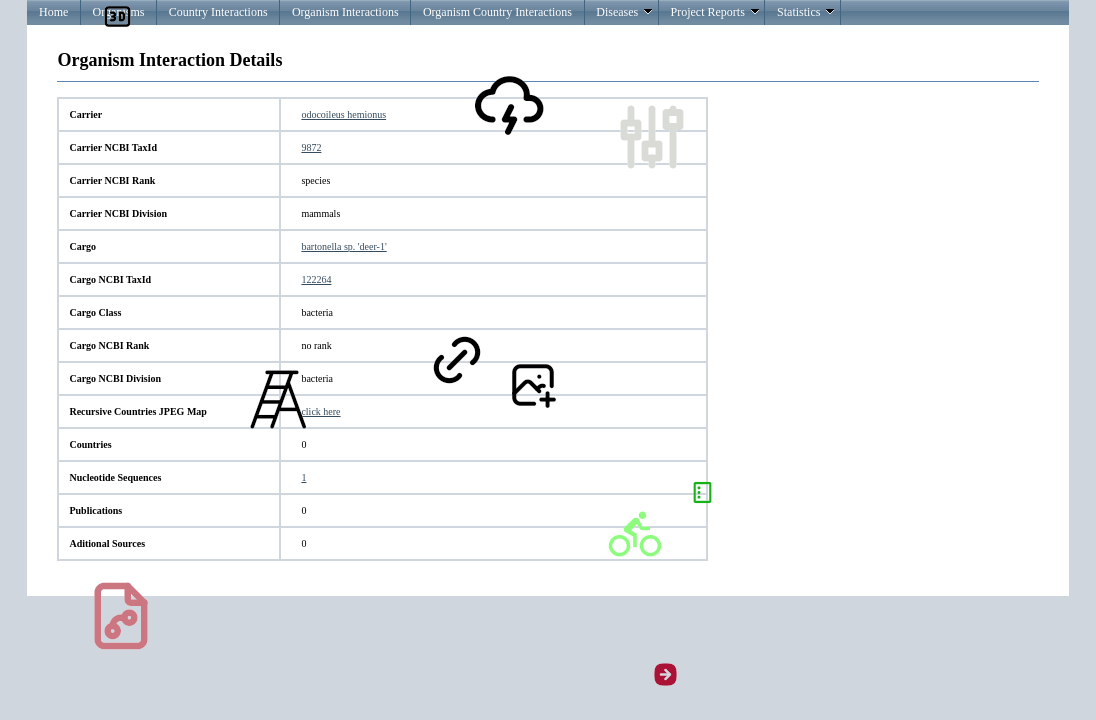  What do you see at coordinates (121, 616) in the screenshot?
I see `open a vector graphics file` at bounding box center [121, 616].